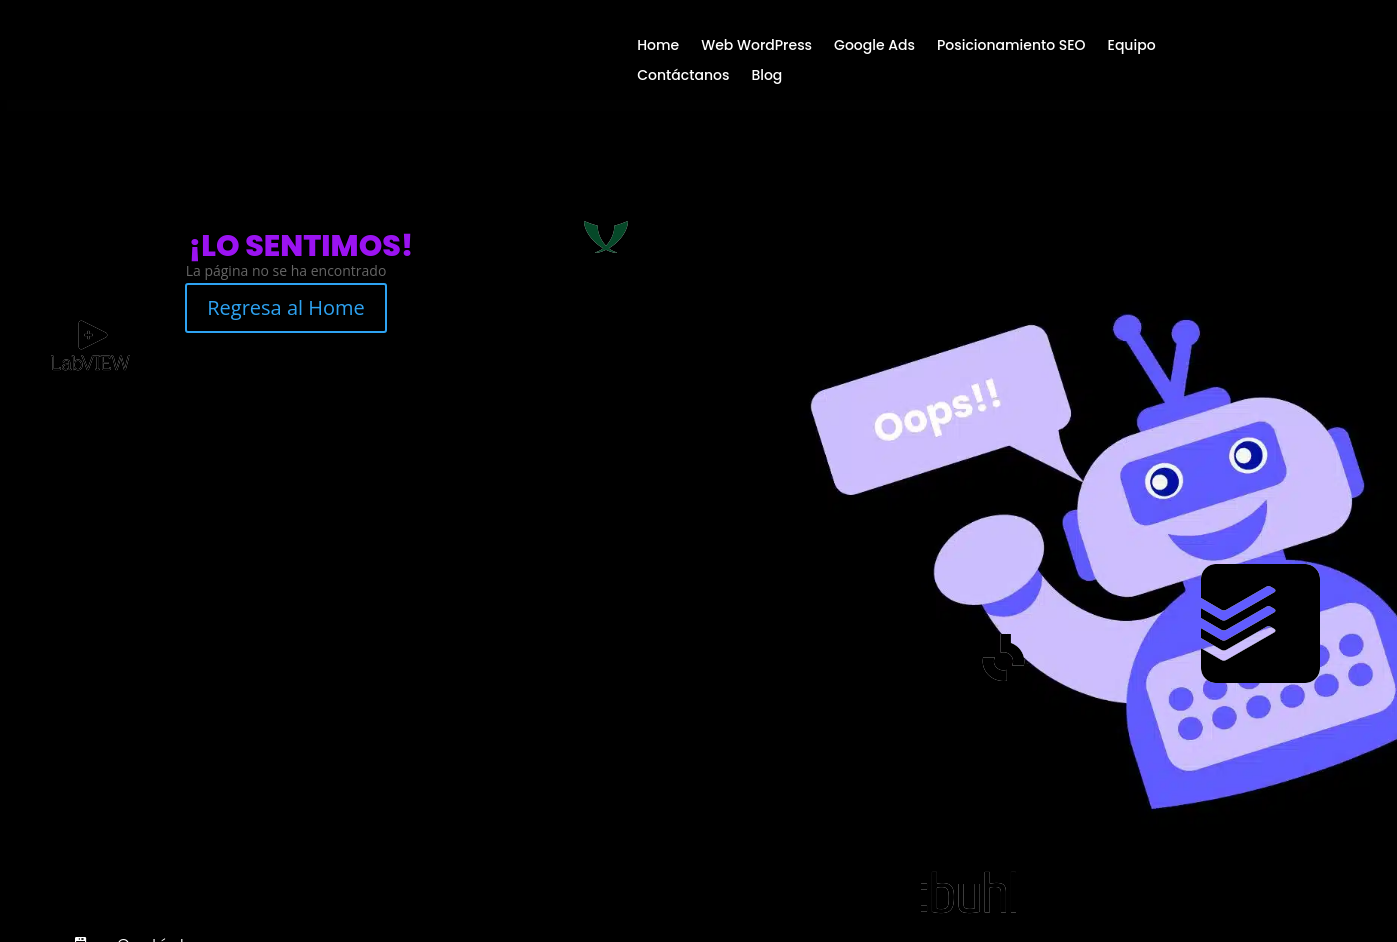 Image resolution: width=1397 pixels, height=942 pixels. Describe the element at coordinates (90, 345) in the screenshot. I see `open LabVIEW application` at that location.